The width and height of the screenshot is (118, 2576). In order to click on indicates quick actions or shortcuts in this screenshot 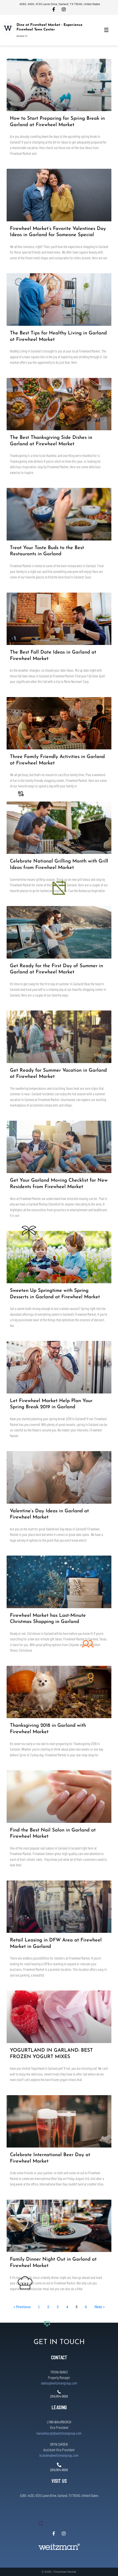, I will do `click(105, 727)`.